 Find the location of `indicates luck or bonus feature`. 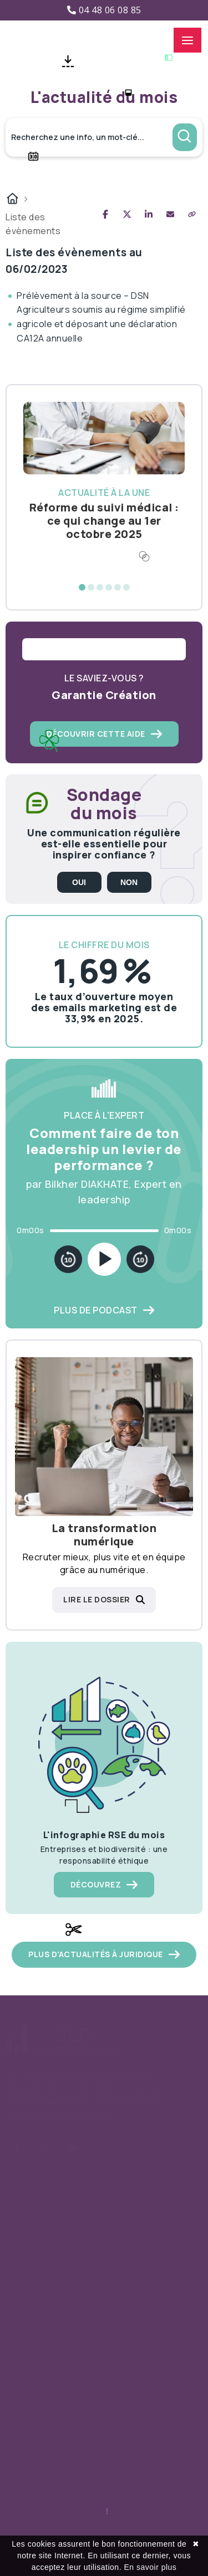

indicates luck or bonus feature is located at coordinates (49, 740).